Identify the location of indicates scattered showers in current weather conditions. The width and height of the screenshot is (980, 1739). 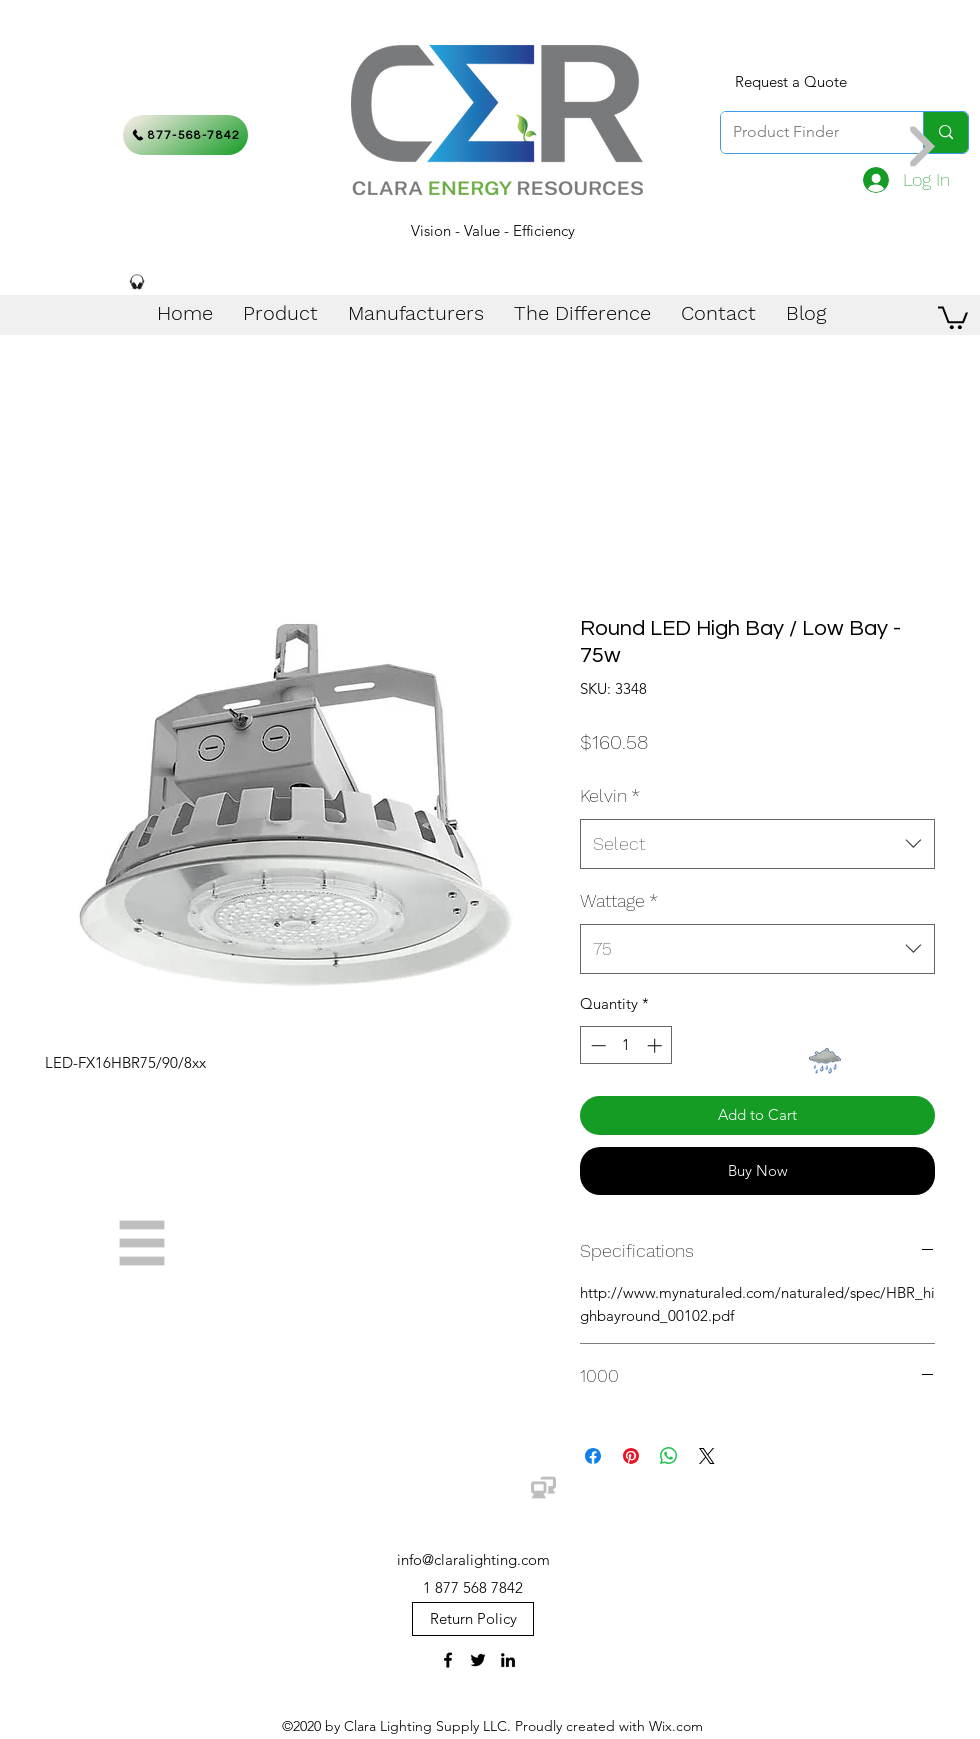
(825, 1058).